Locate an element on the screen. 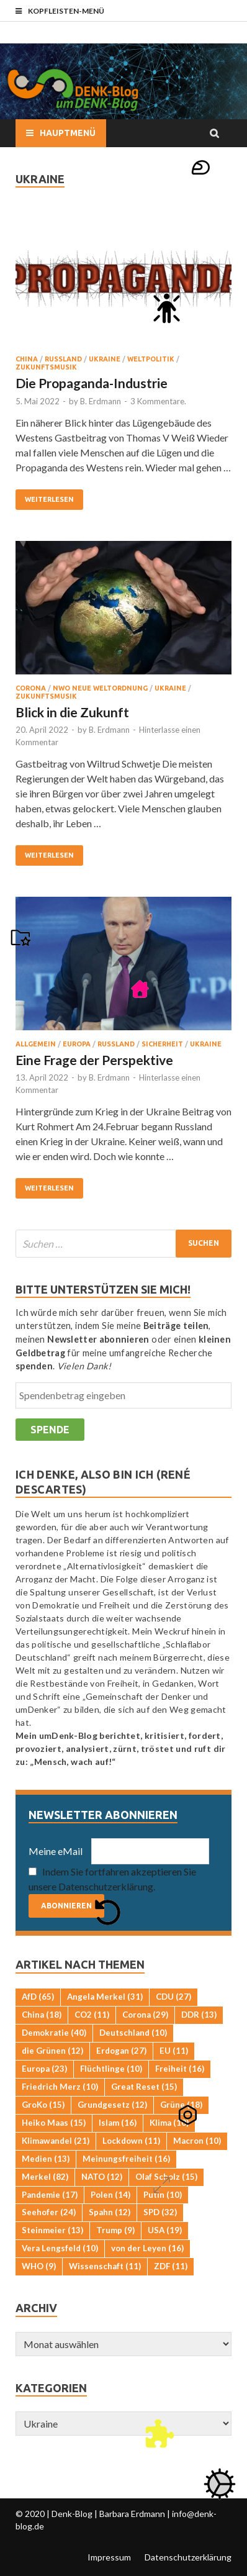 This screenshot has height=2576, width=247. navigate to home screen is located at coordinates (140, 989).